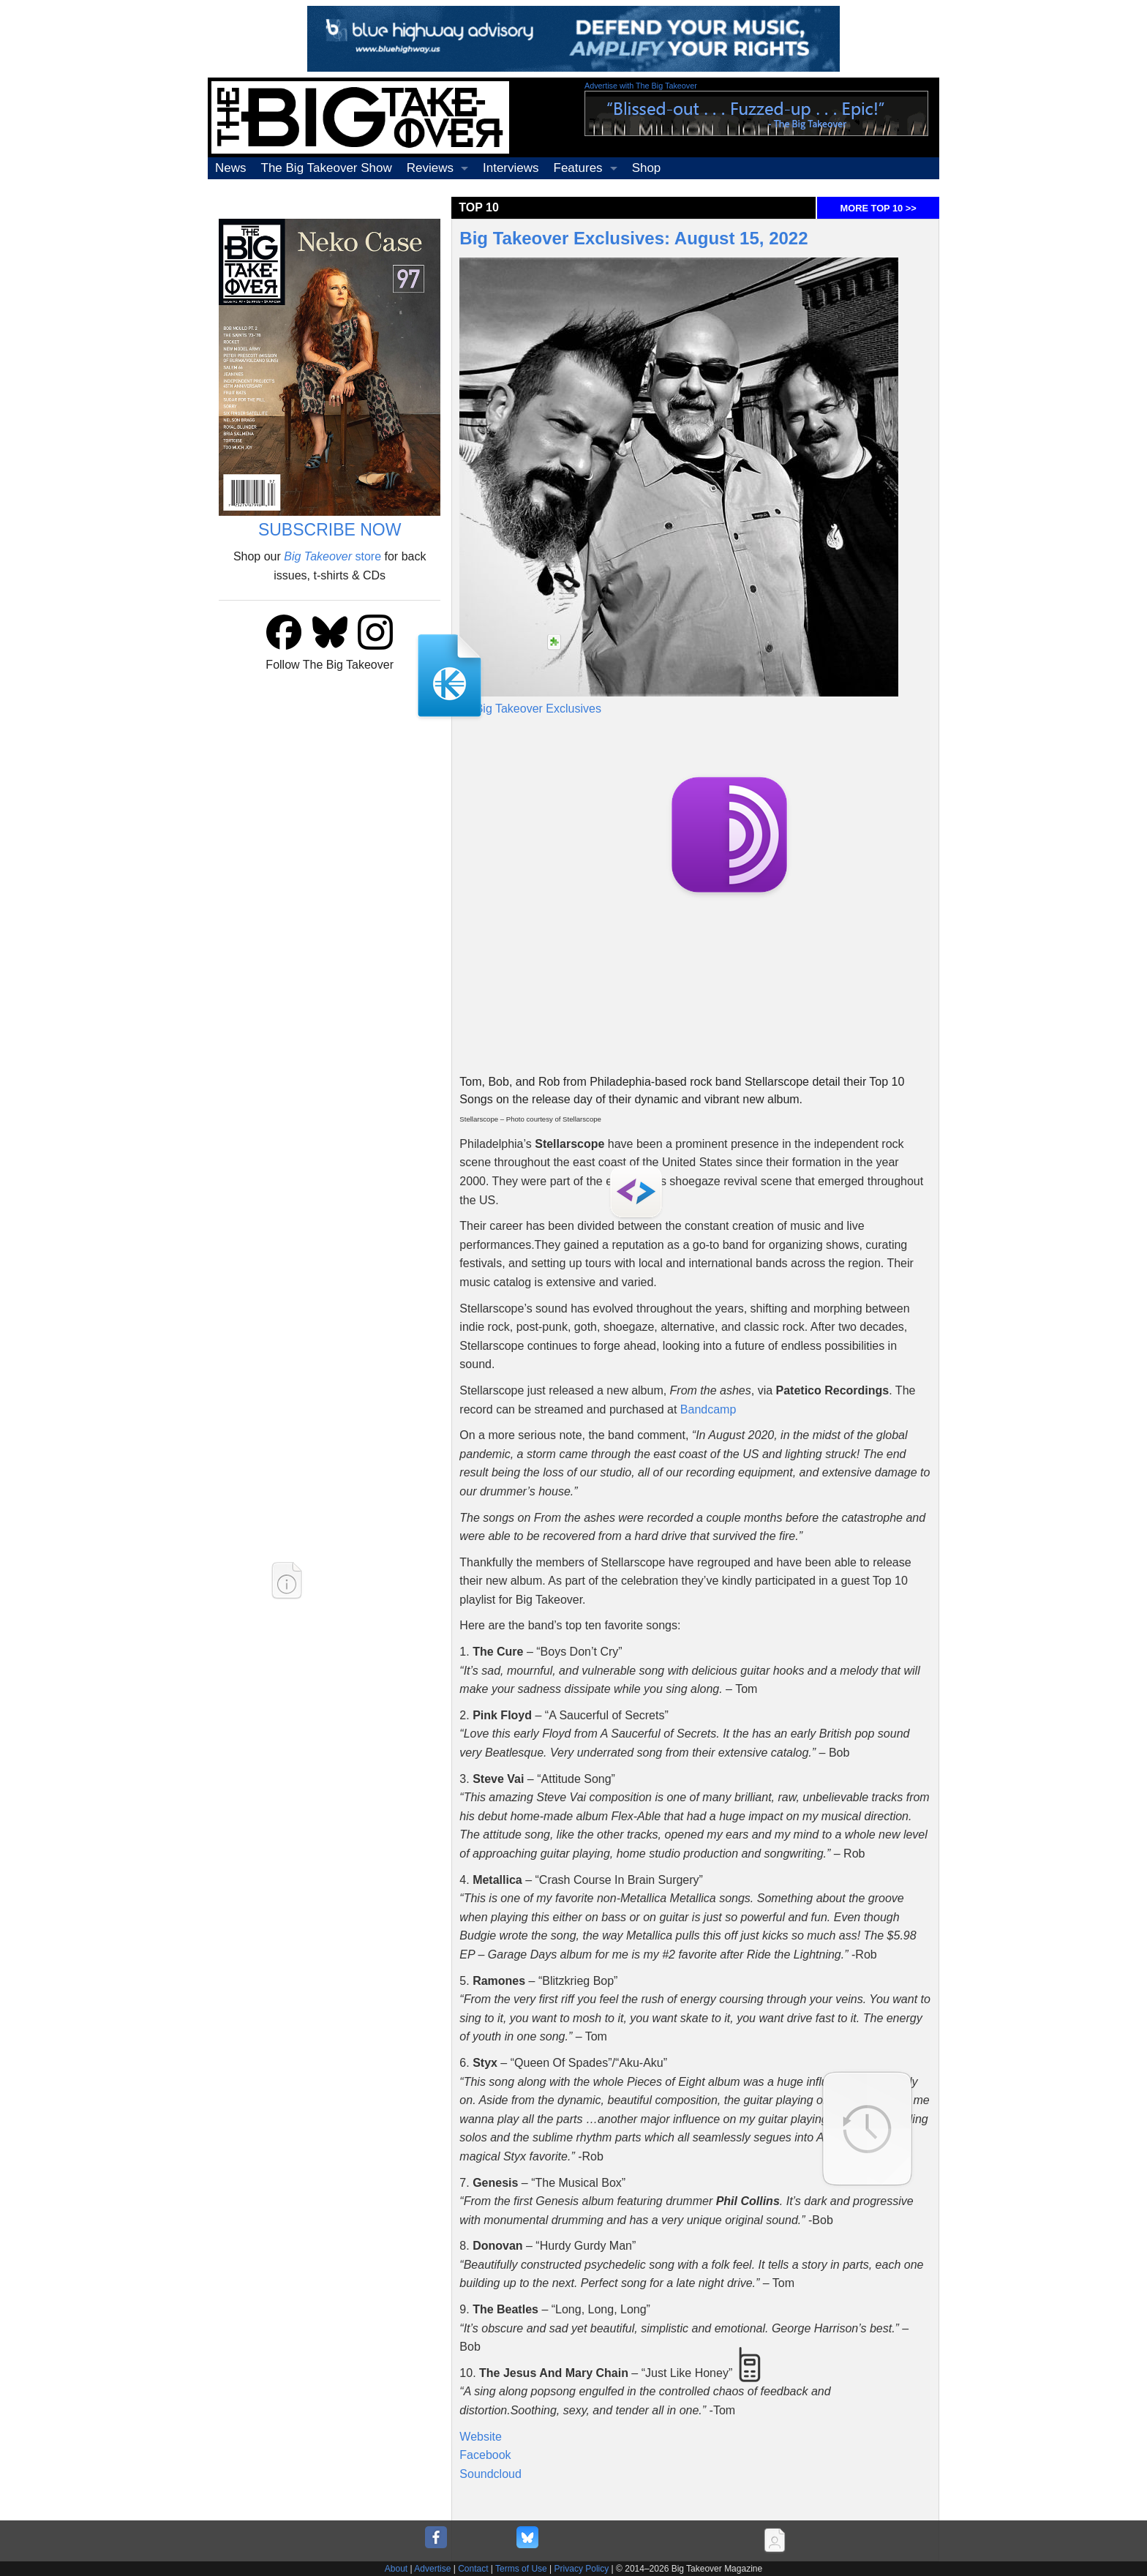 This screenshot has height=2576, width=1147. I want to click on launch tor browser for private browsing, so click(729, 835).